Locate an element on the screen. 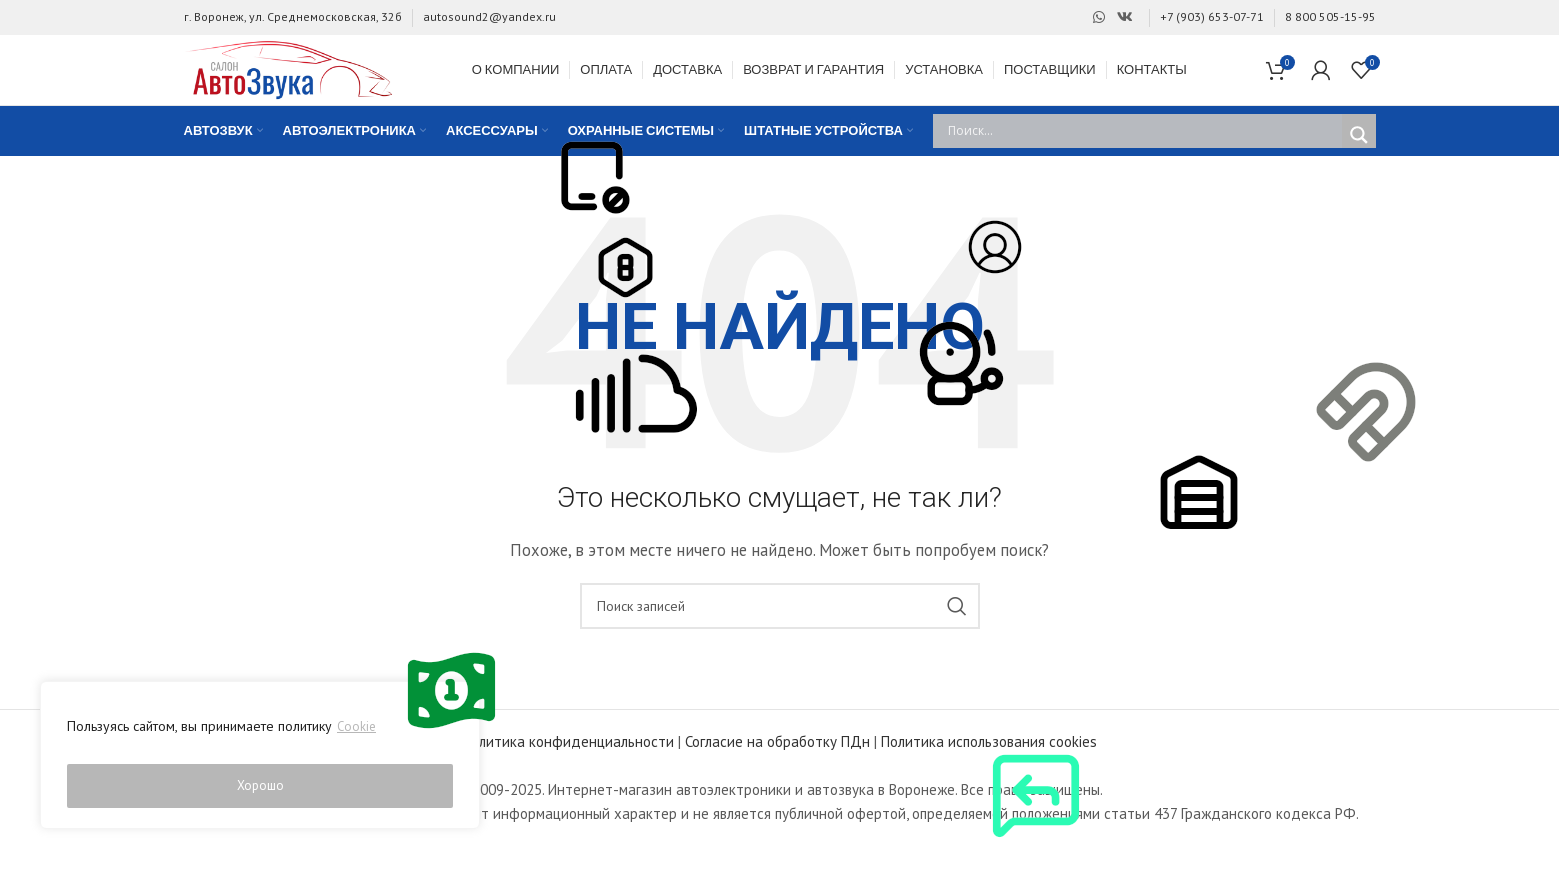 The width and height of the screenshot is (1559, 869). cancel iPad connection or pairing is located at coordinates (592, 176).